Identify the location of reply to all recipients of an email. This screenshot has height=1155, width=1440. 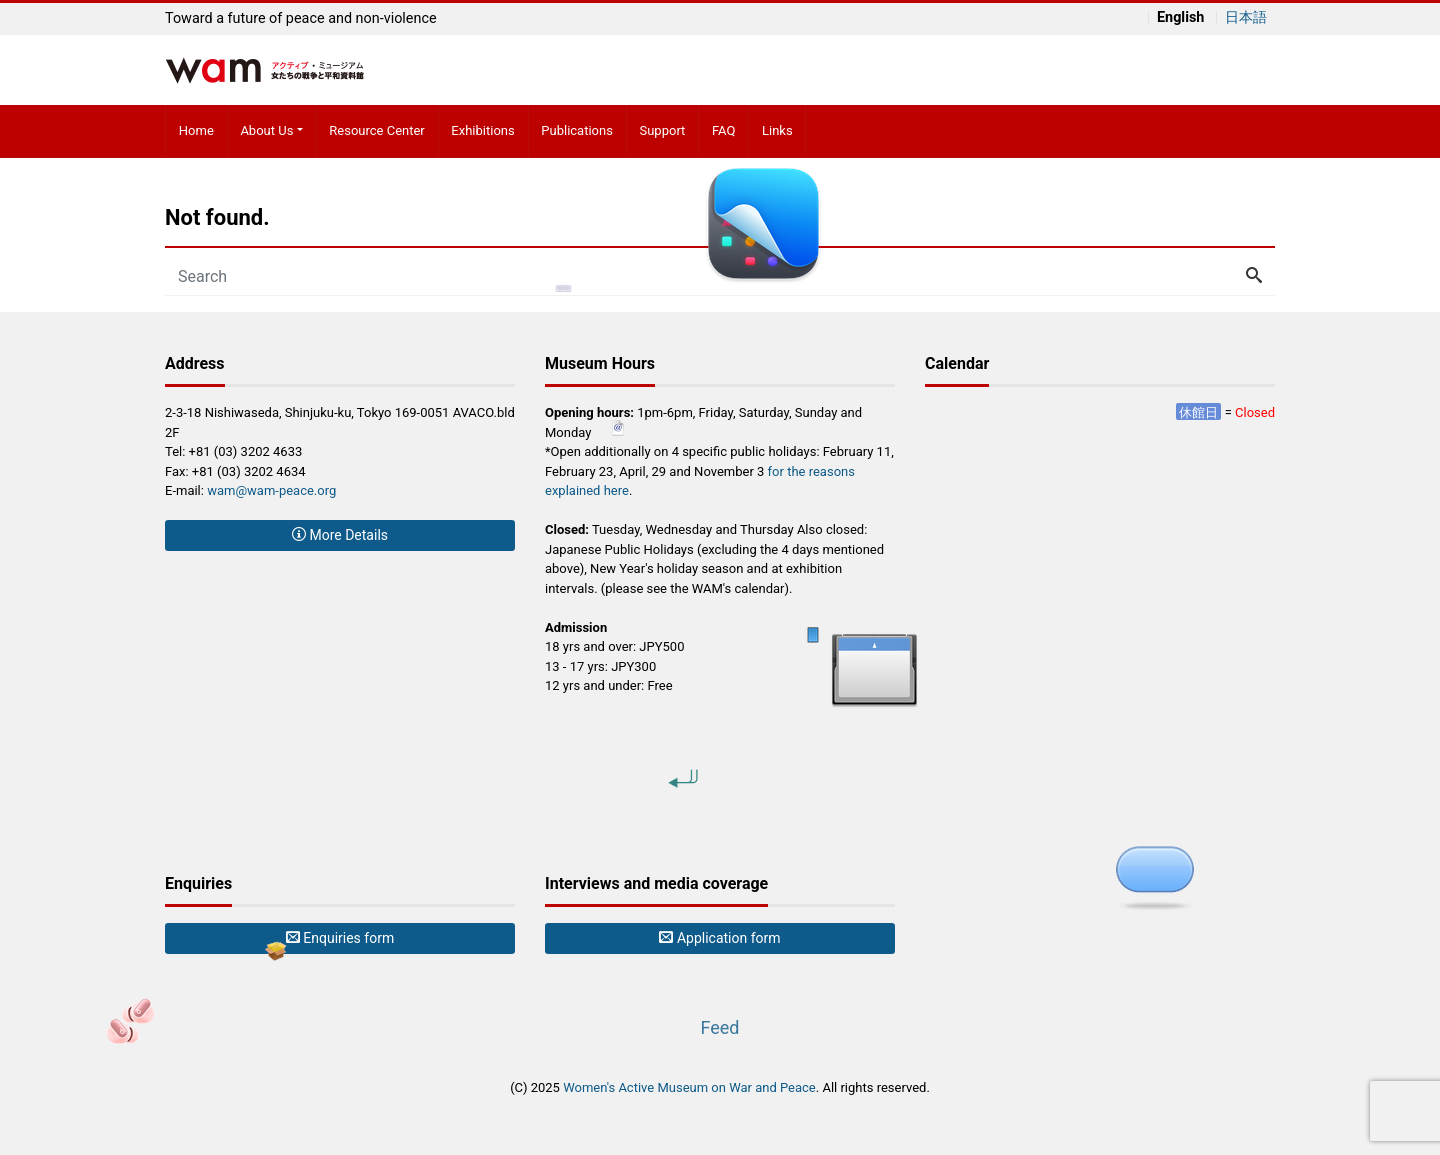
(682, 776).